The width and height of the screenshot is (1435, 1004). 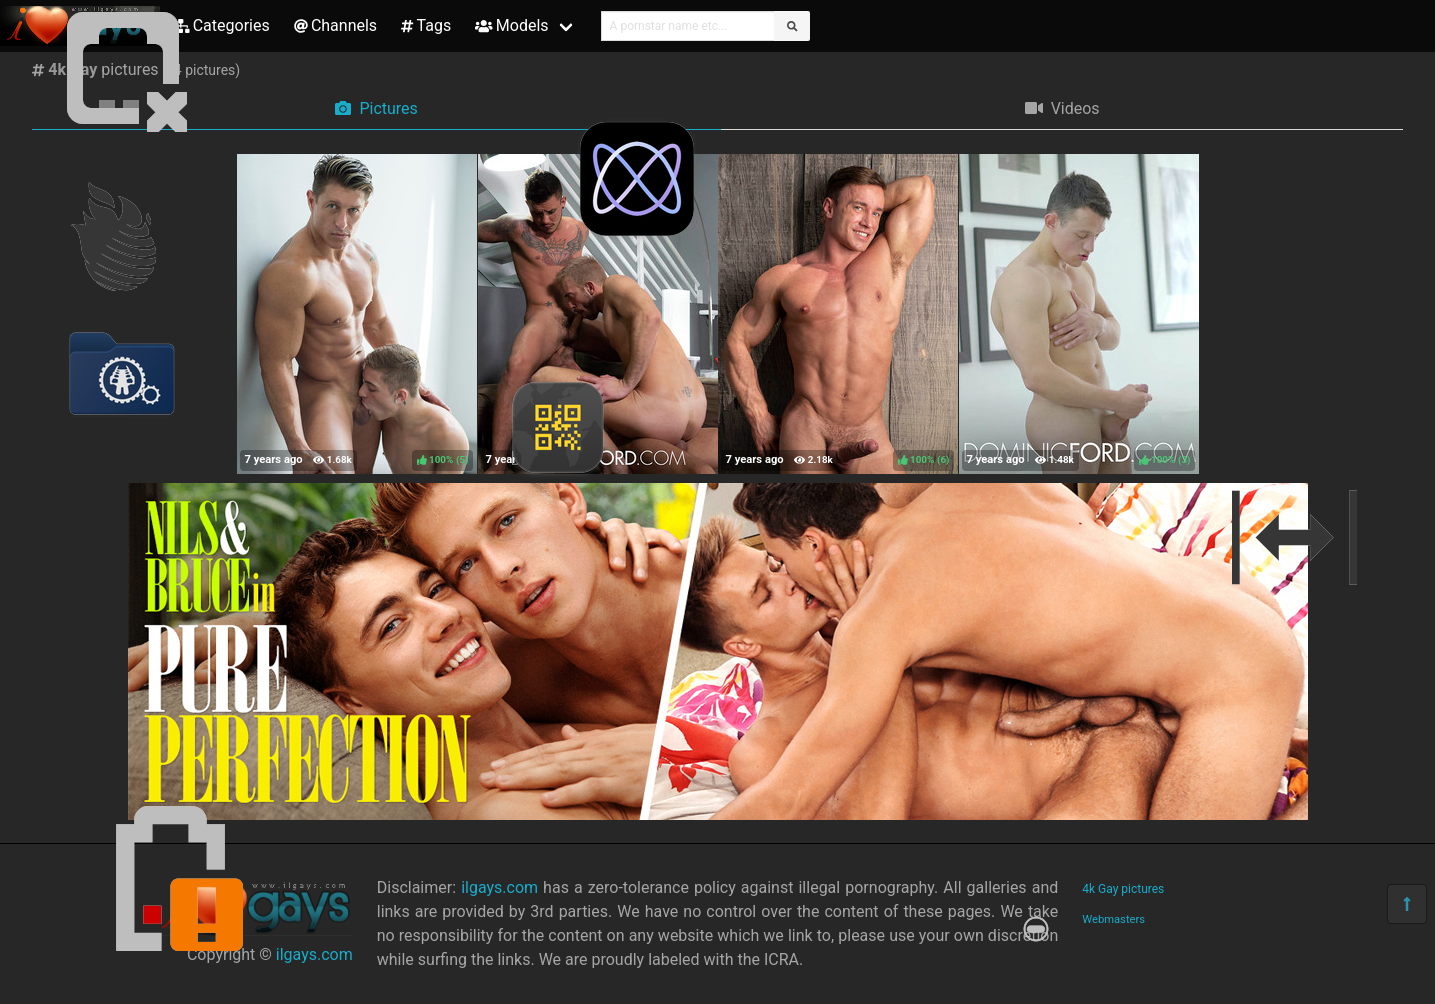 I want to click on open ladybird web browser, so click(x=637, y=179).